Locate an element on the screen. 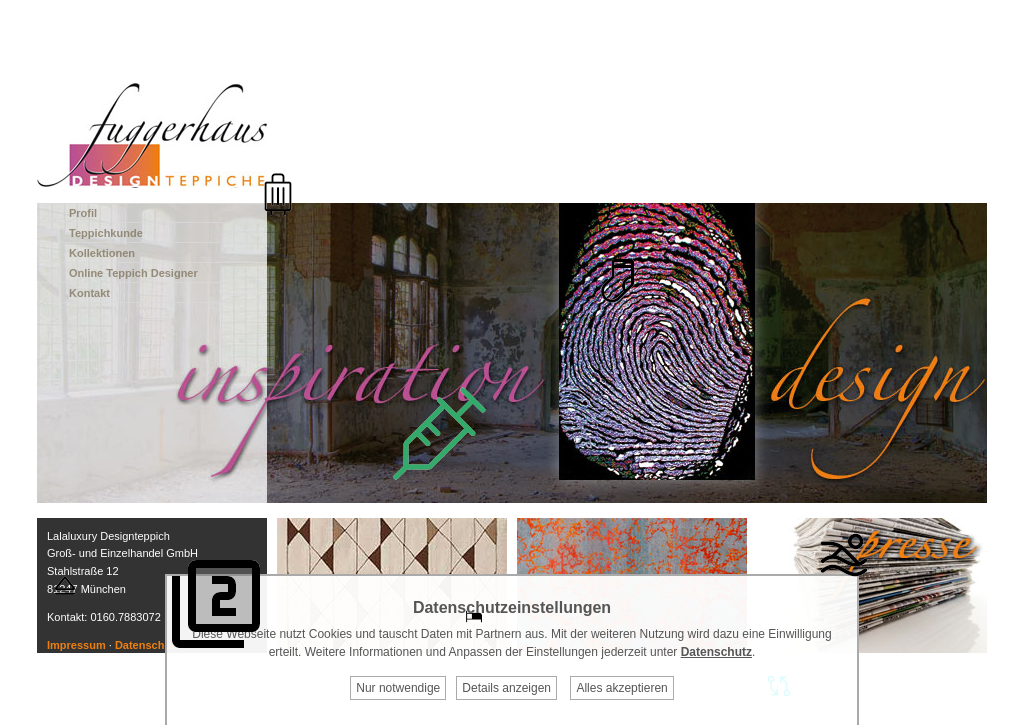 This screenshot has height=725, width=1024. eject media or disc is located at coordinates (65, 587).